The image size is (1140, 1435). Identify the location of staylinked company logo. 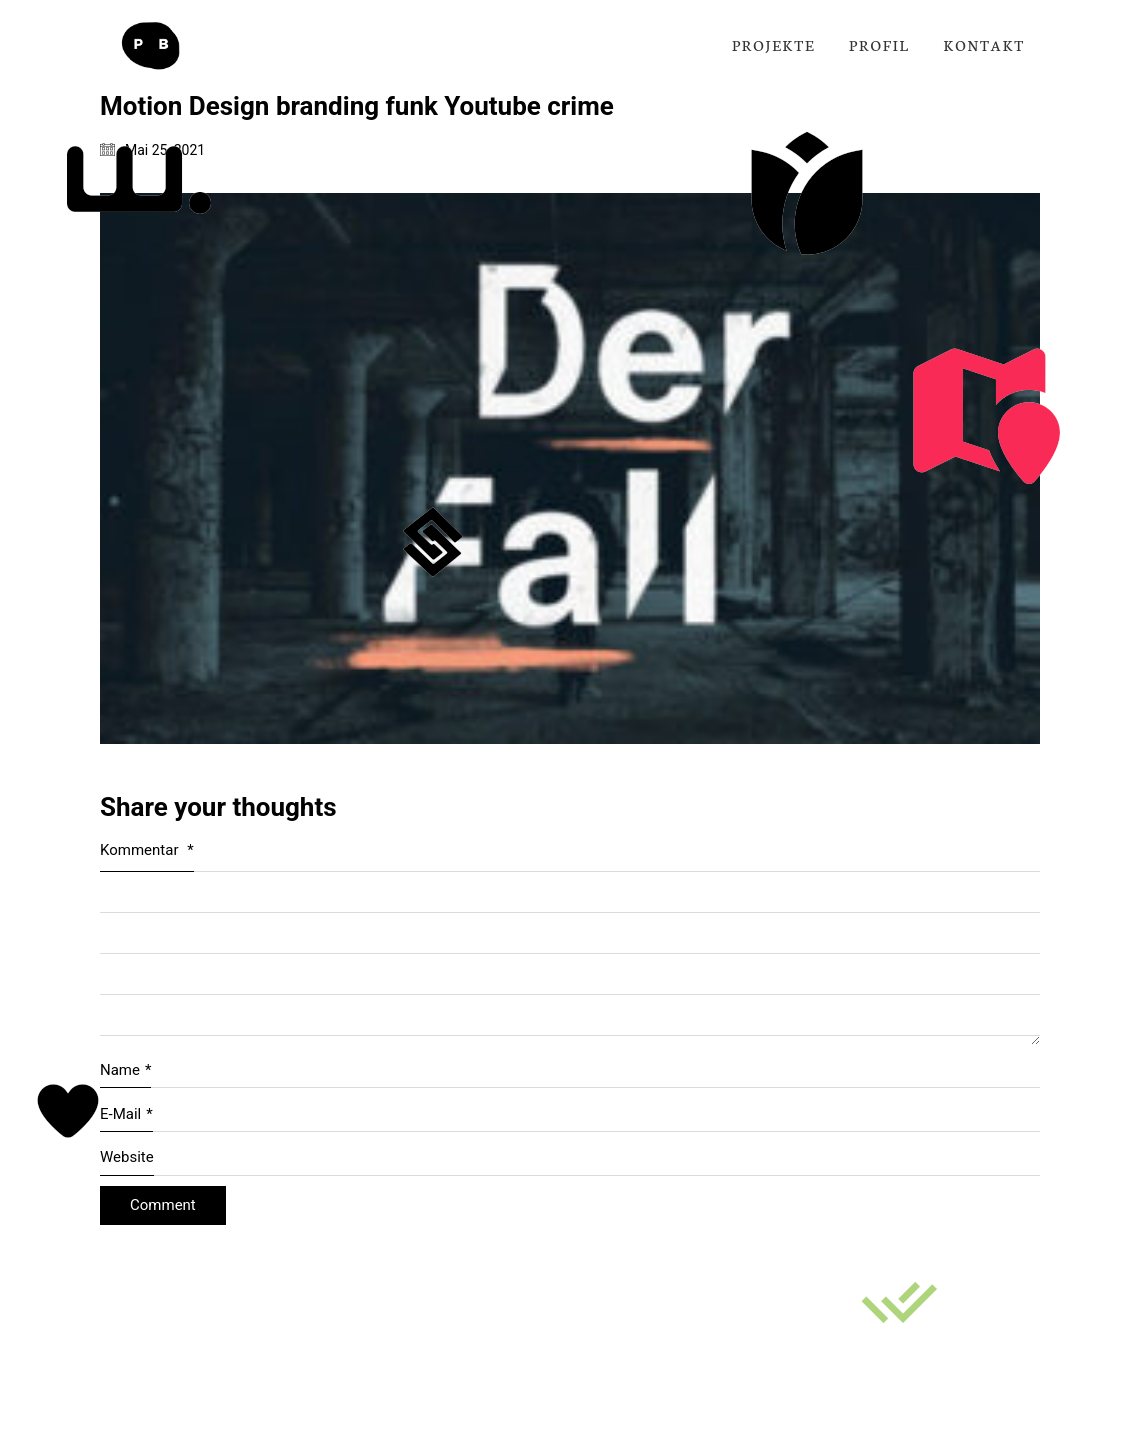
(433, 542).